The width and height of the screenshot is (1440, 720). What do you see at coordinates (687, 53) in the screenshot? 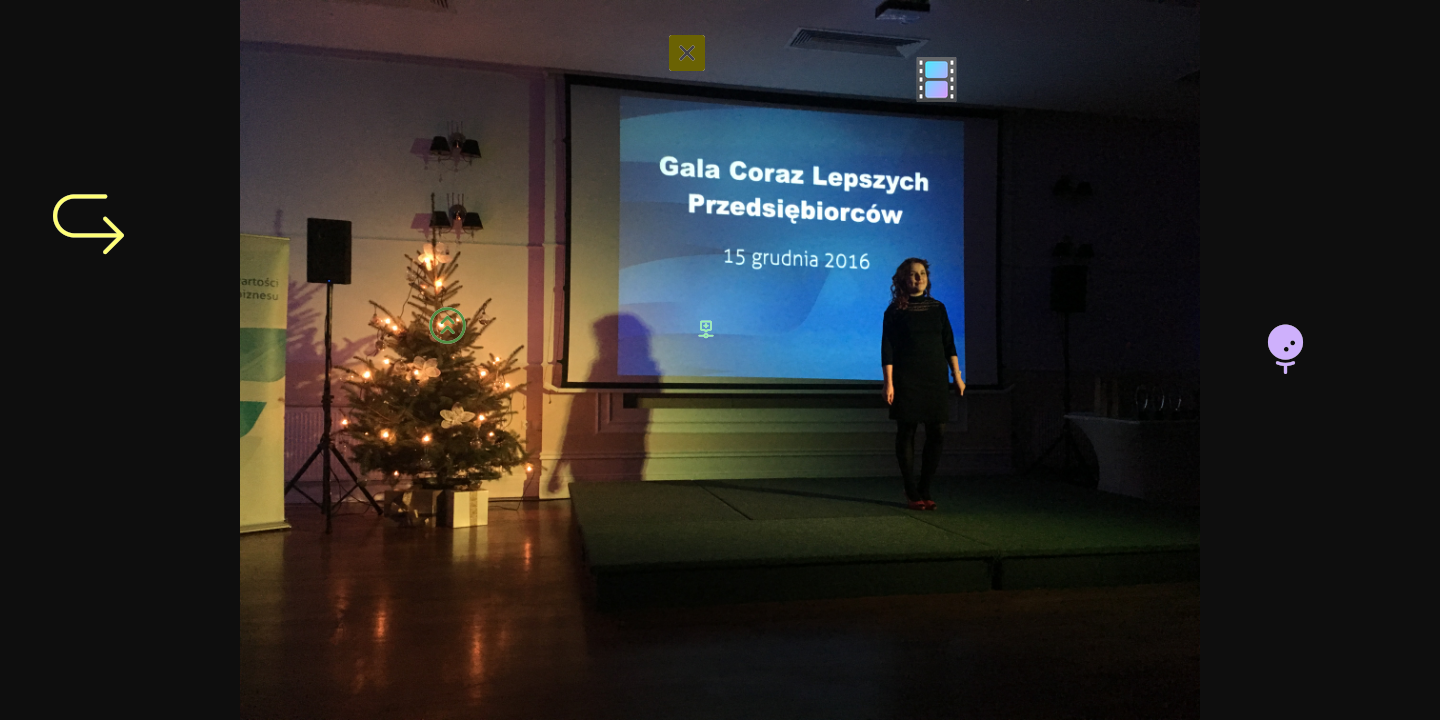
I see `close or dismiss a modal window` at bounding box center [687, 53].